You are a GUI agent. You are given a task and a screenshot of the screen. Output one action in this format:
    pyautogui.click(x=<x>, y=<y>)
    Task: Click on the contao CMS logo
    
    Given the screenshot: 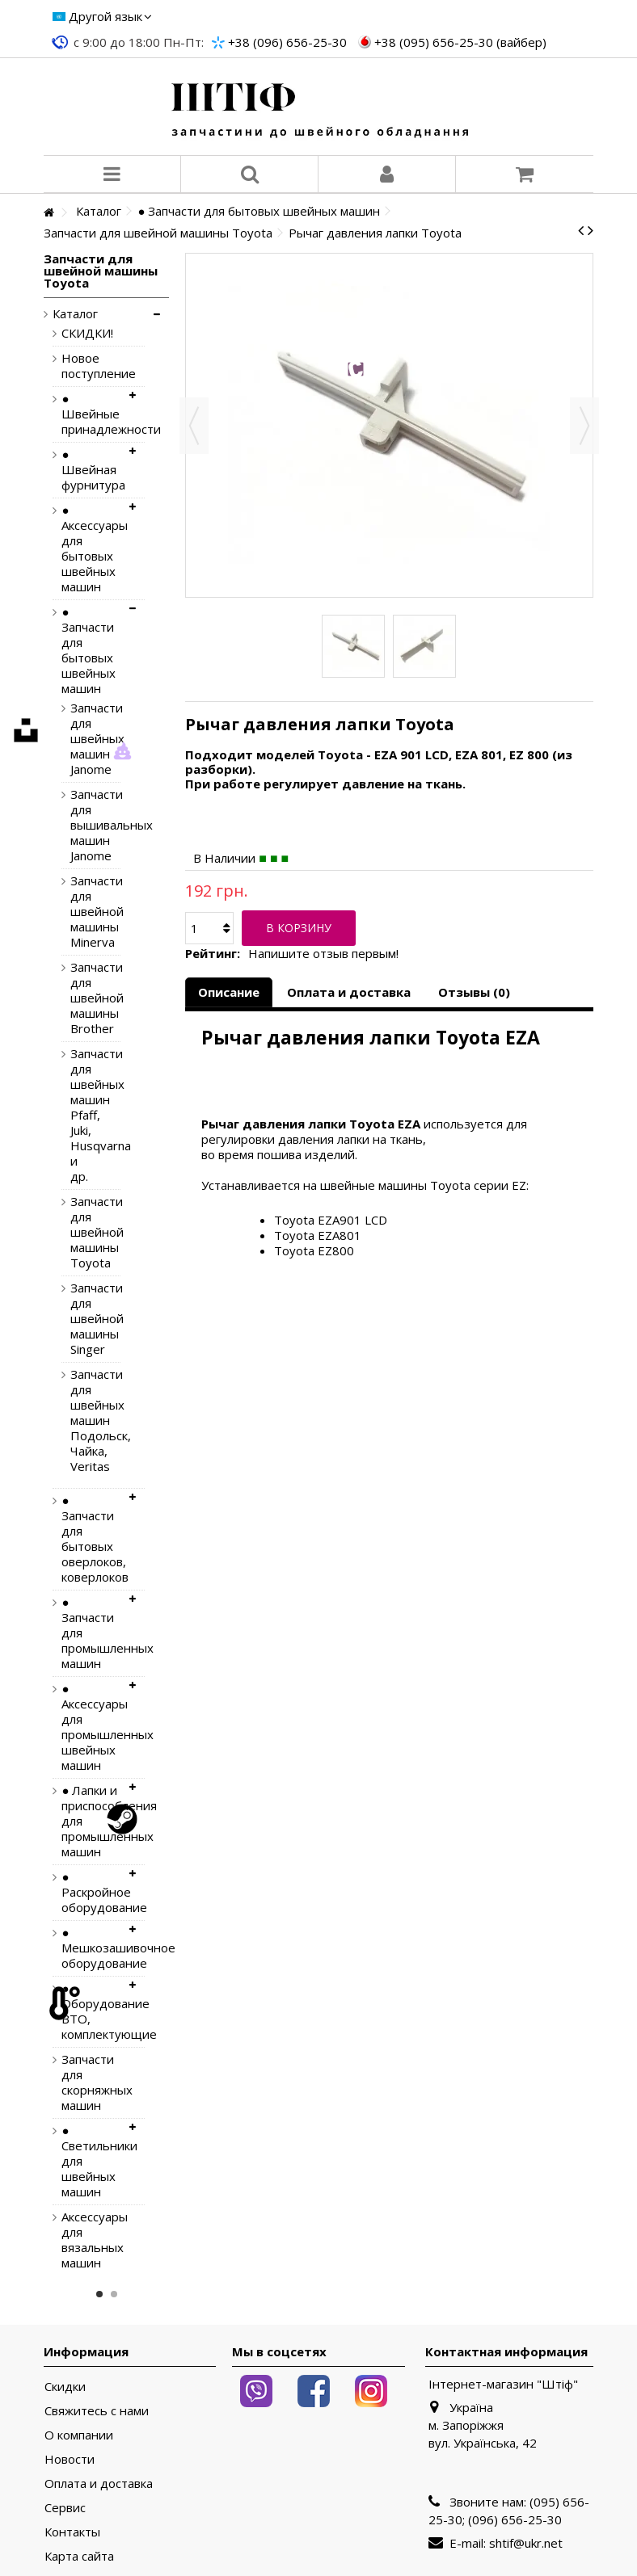 What is the action you would take?
    pyautogui.click(x=356, y=369)
    